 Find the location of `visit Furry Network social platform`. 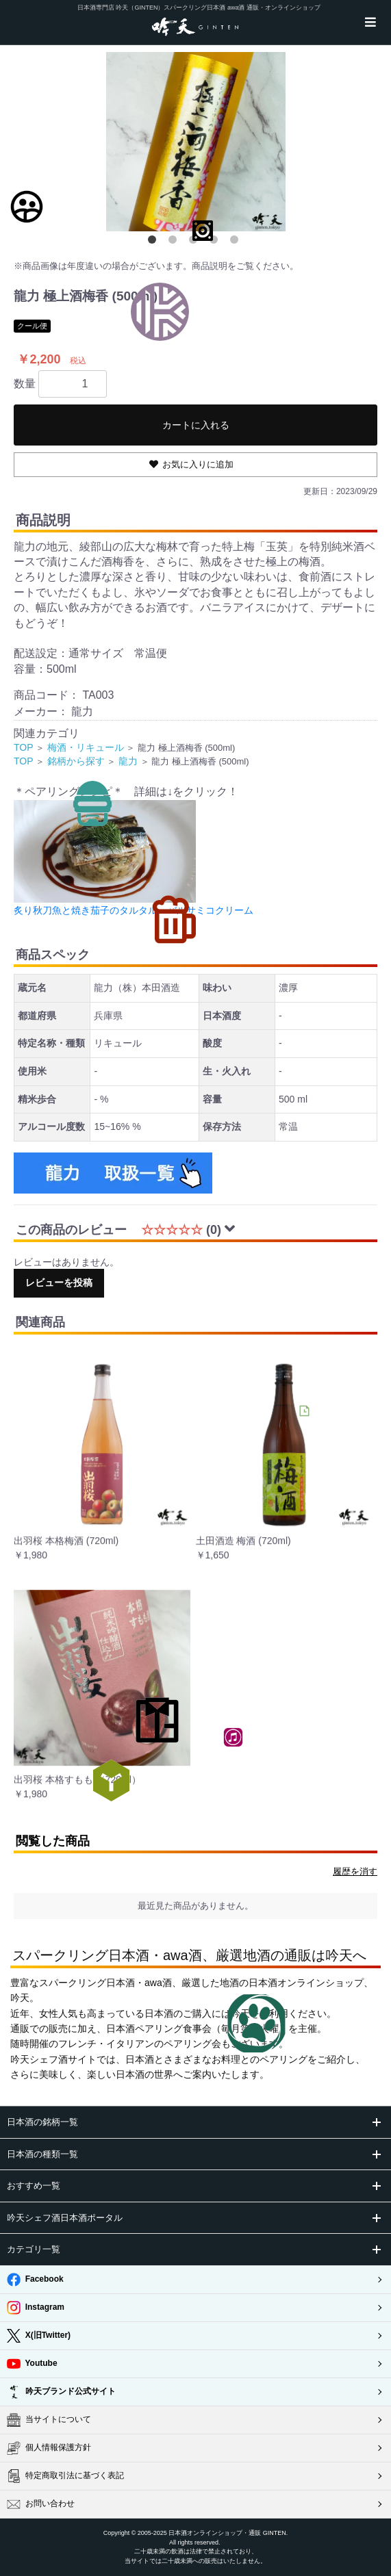

visit Furry Network social platform is located at coordinates (256, 2023).